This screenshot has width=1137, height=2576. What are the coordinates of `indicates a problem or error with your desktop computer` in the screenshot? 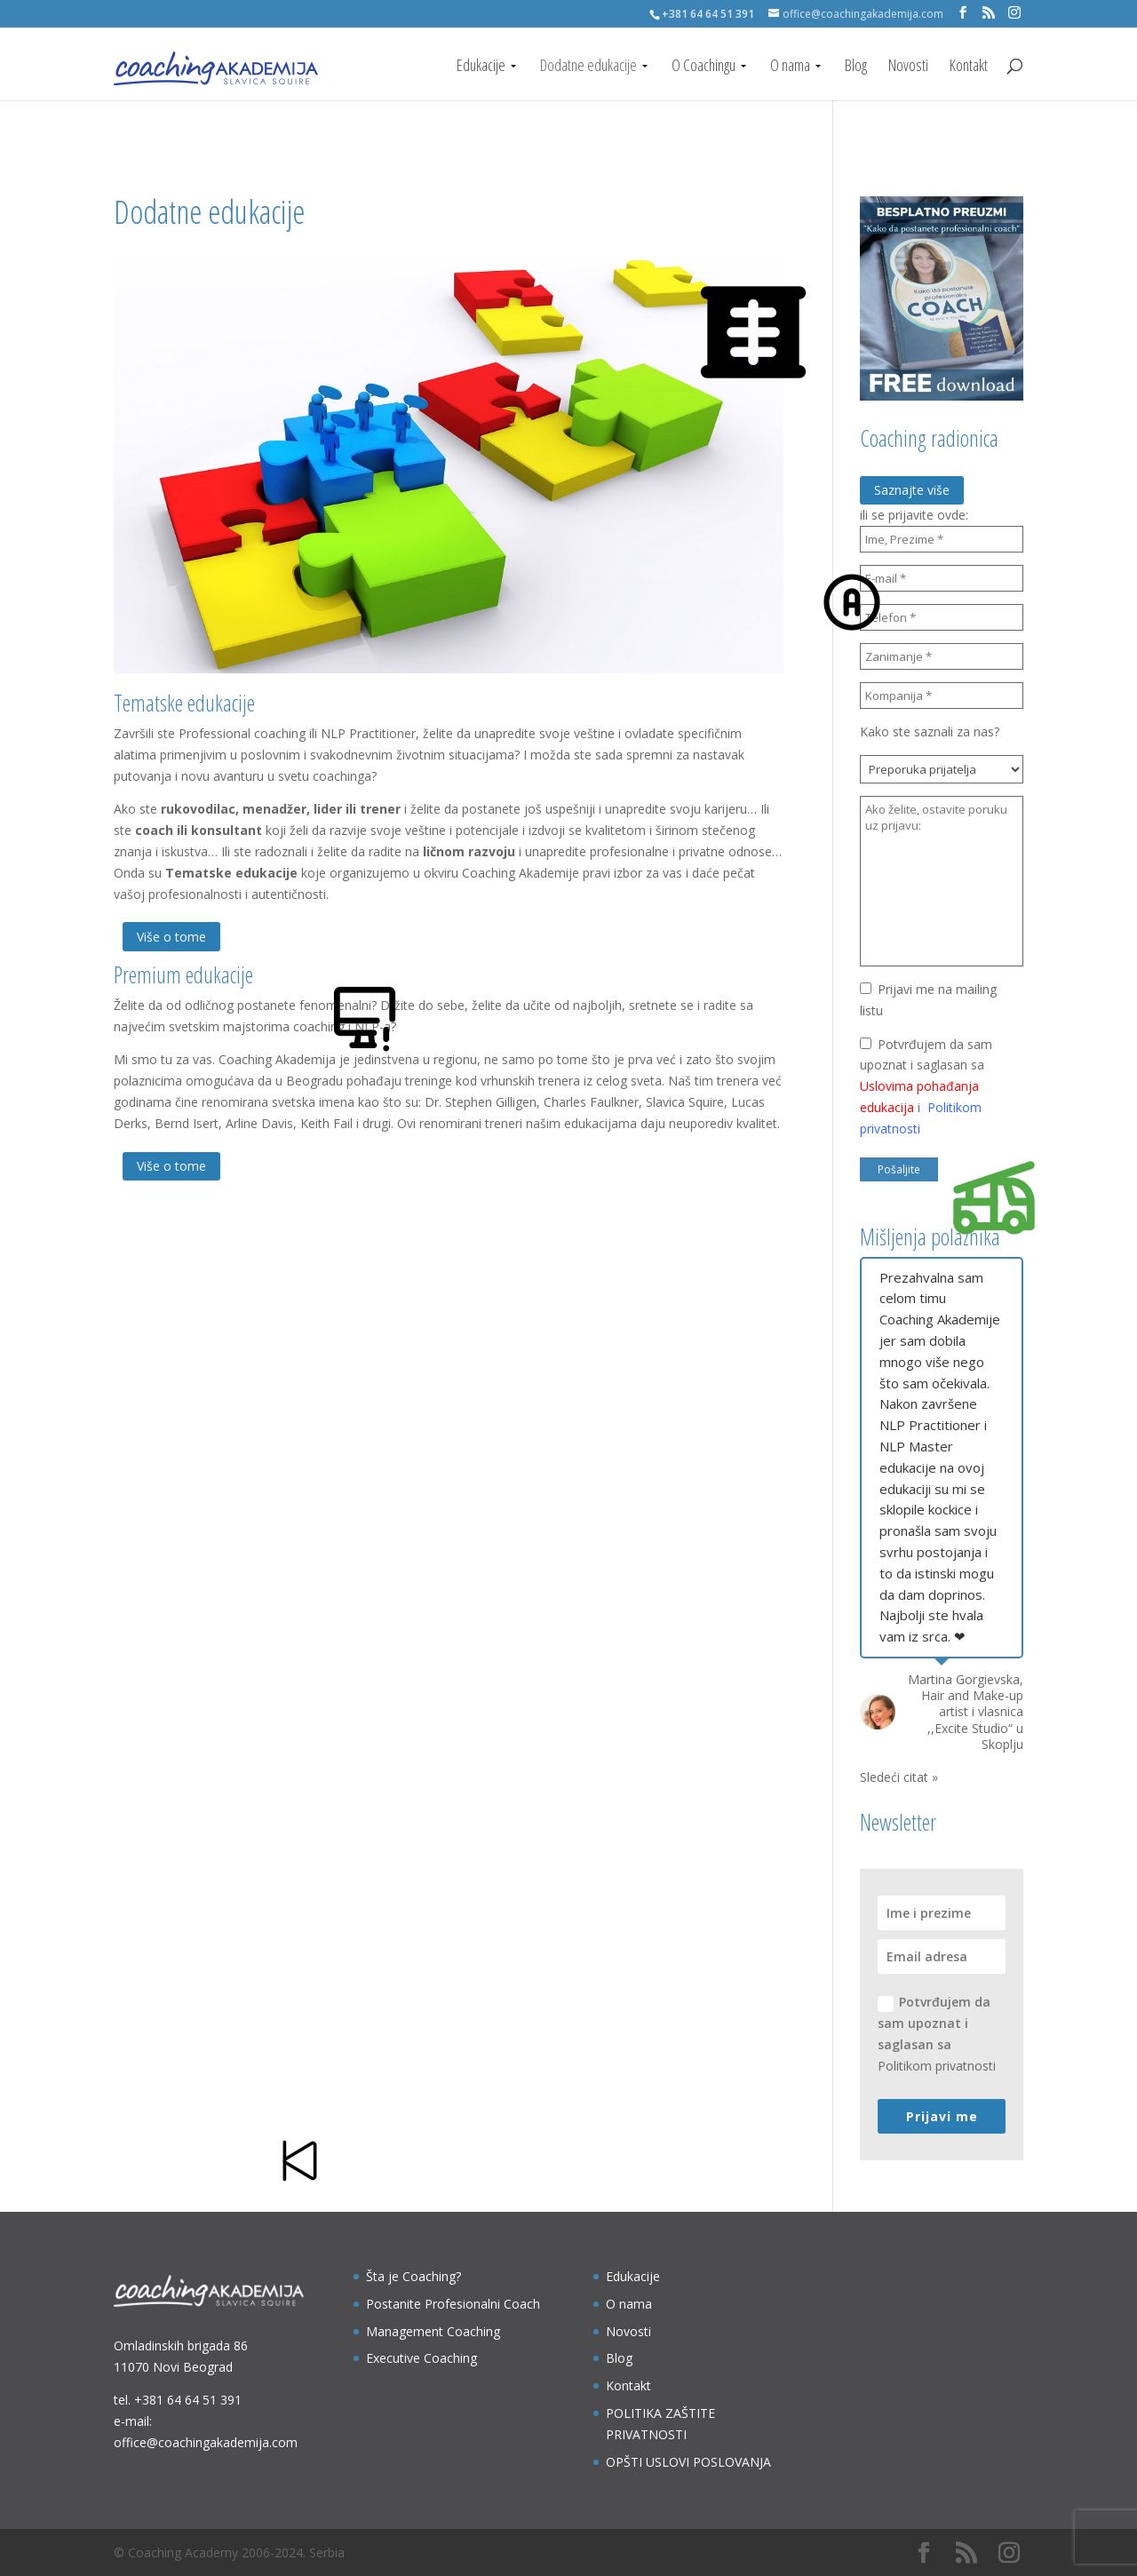 It's located at (364, 1017).